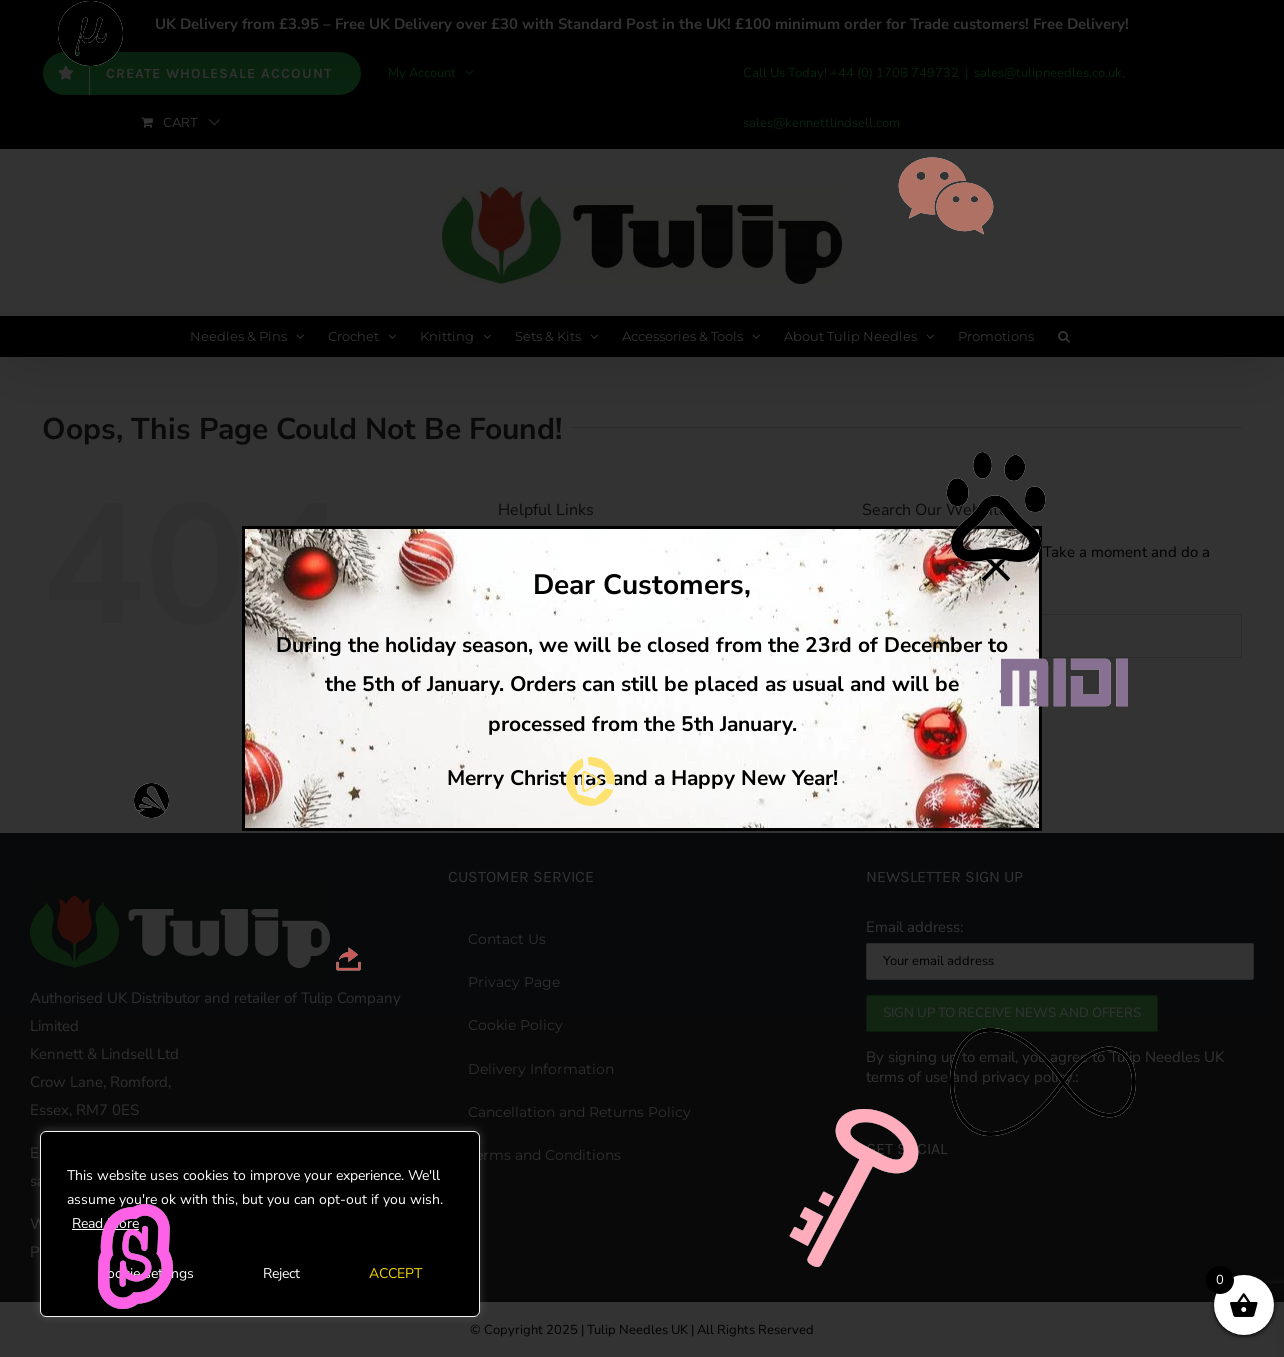 The width and height of the screenshot is (1284, 1357). I want to click on open scratch programming environment, so click(135, 1256).